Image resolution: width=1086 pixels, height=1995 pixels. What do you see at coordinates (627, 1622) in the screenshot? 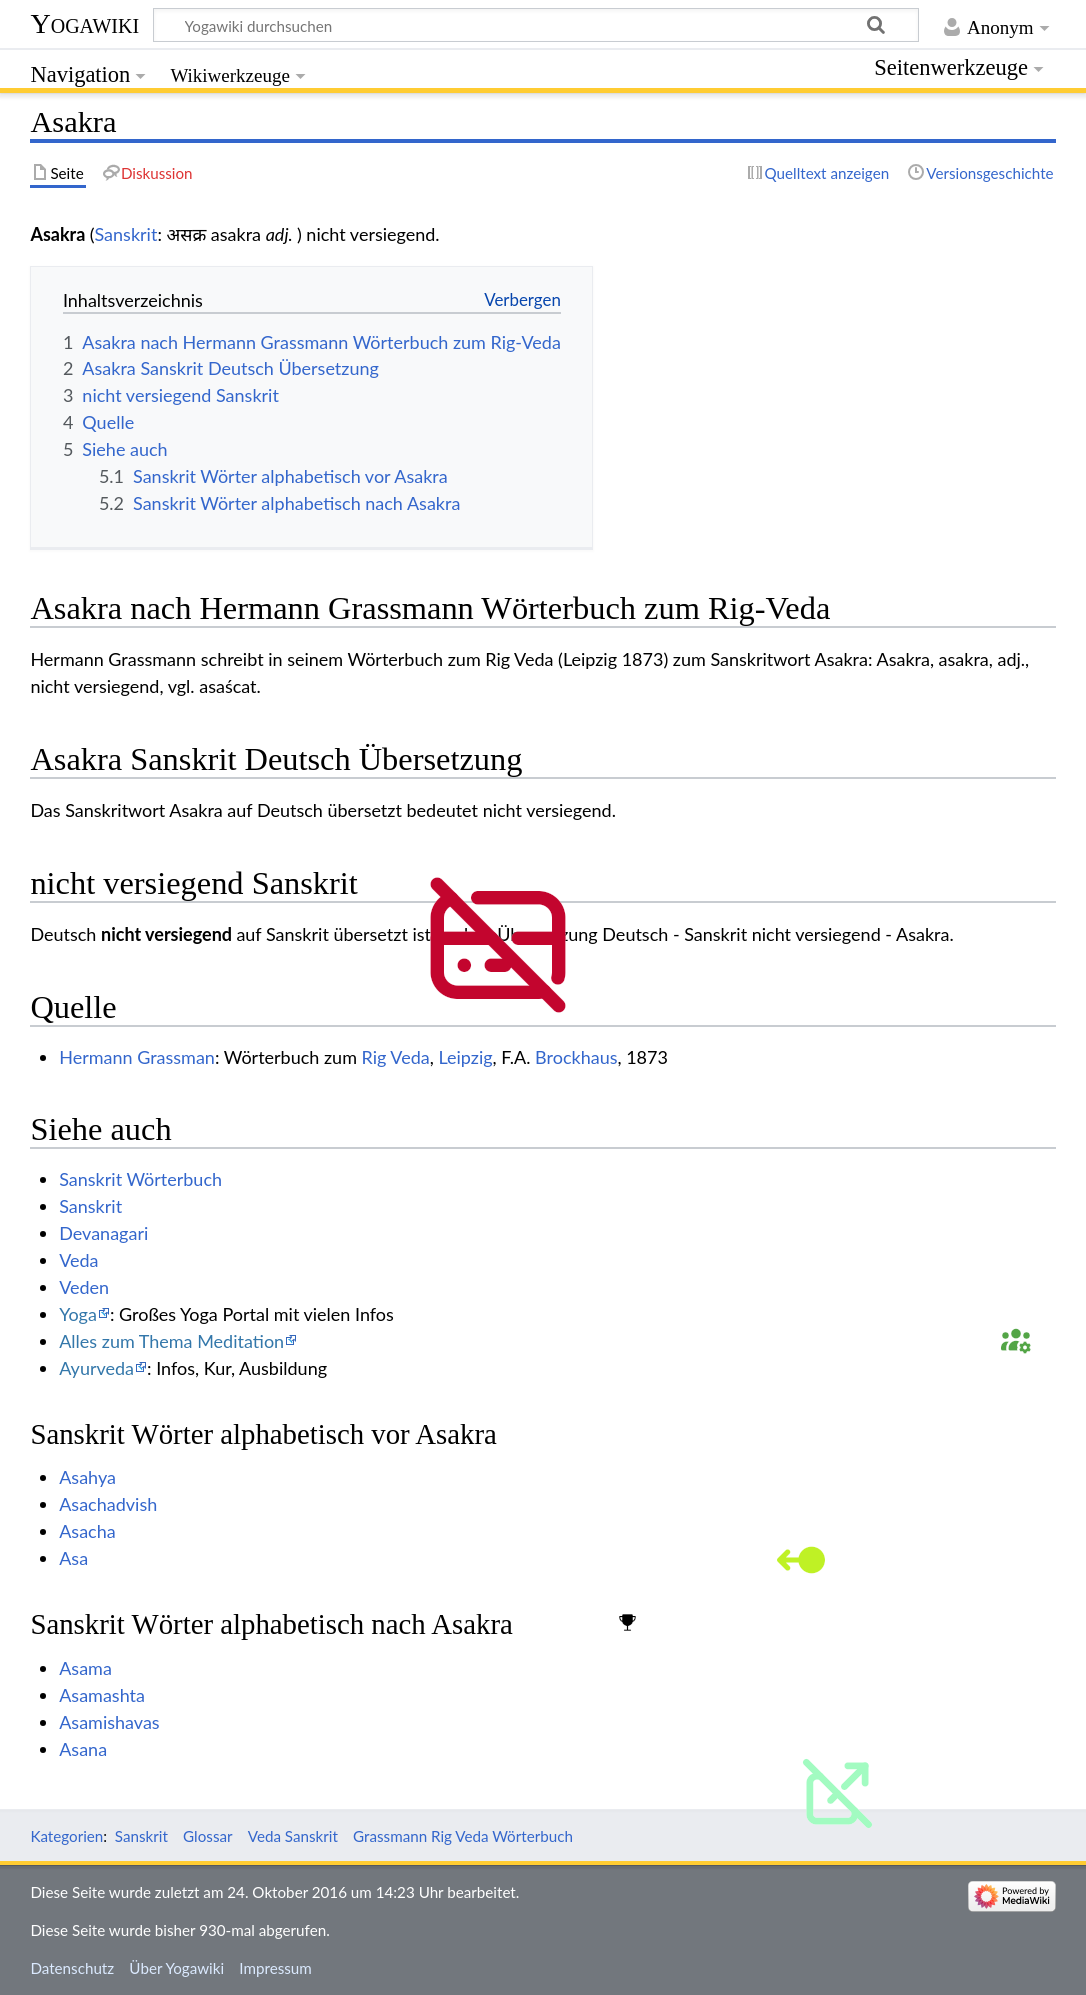
I see `view achievements or awards` at bounding box center [627, 1622].